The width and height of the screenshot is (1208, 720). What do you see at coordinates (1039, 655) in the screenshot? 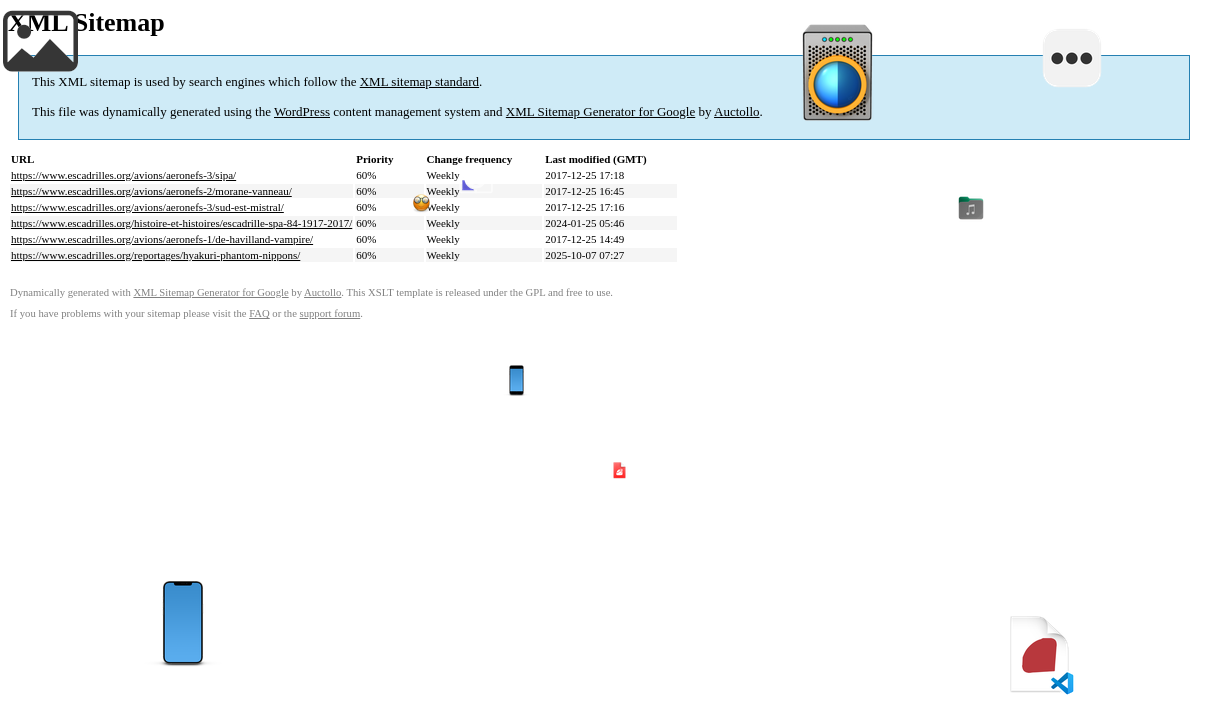
I see `open a ruby file in visual studio code` at bounding box center [1039, 655].